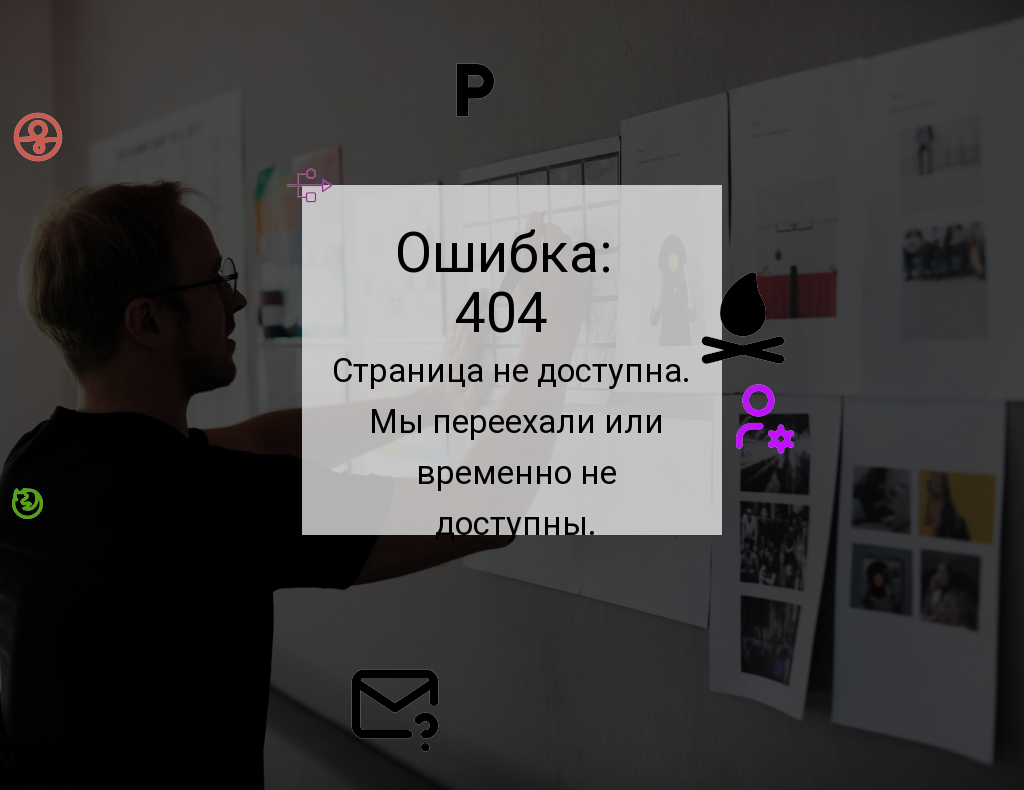 This screenshot has height=790, width=1024. I want to click on find nearby parking locations, so click(474, 90).